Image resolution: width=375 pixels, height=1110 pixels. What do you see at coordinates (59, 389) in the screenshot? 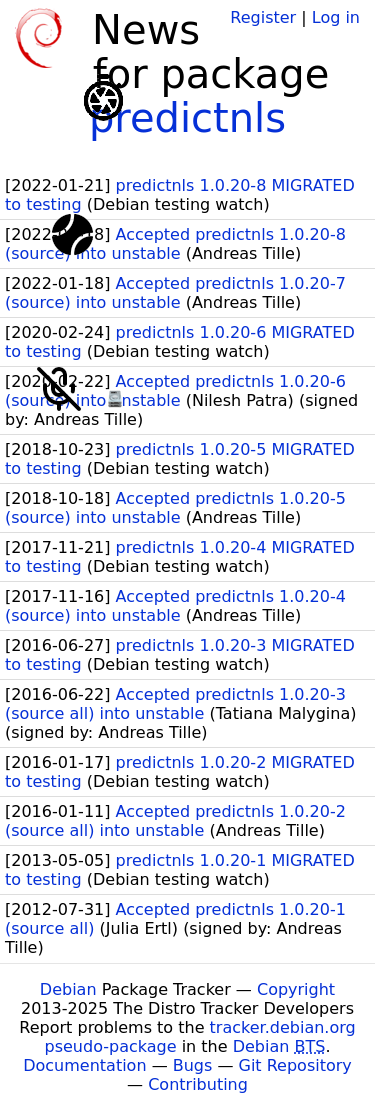
I see `mute your microphone` at bounding box center [59, 389].